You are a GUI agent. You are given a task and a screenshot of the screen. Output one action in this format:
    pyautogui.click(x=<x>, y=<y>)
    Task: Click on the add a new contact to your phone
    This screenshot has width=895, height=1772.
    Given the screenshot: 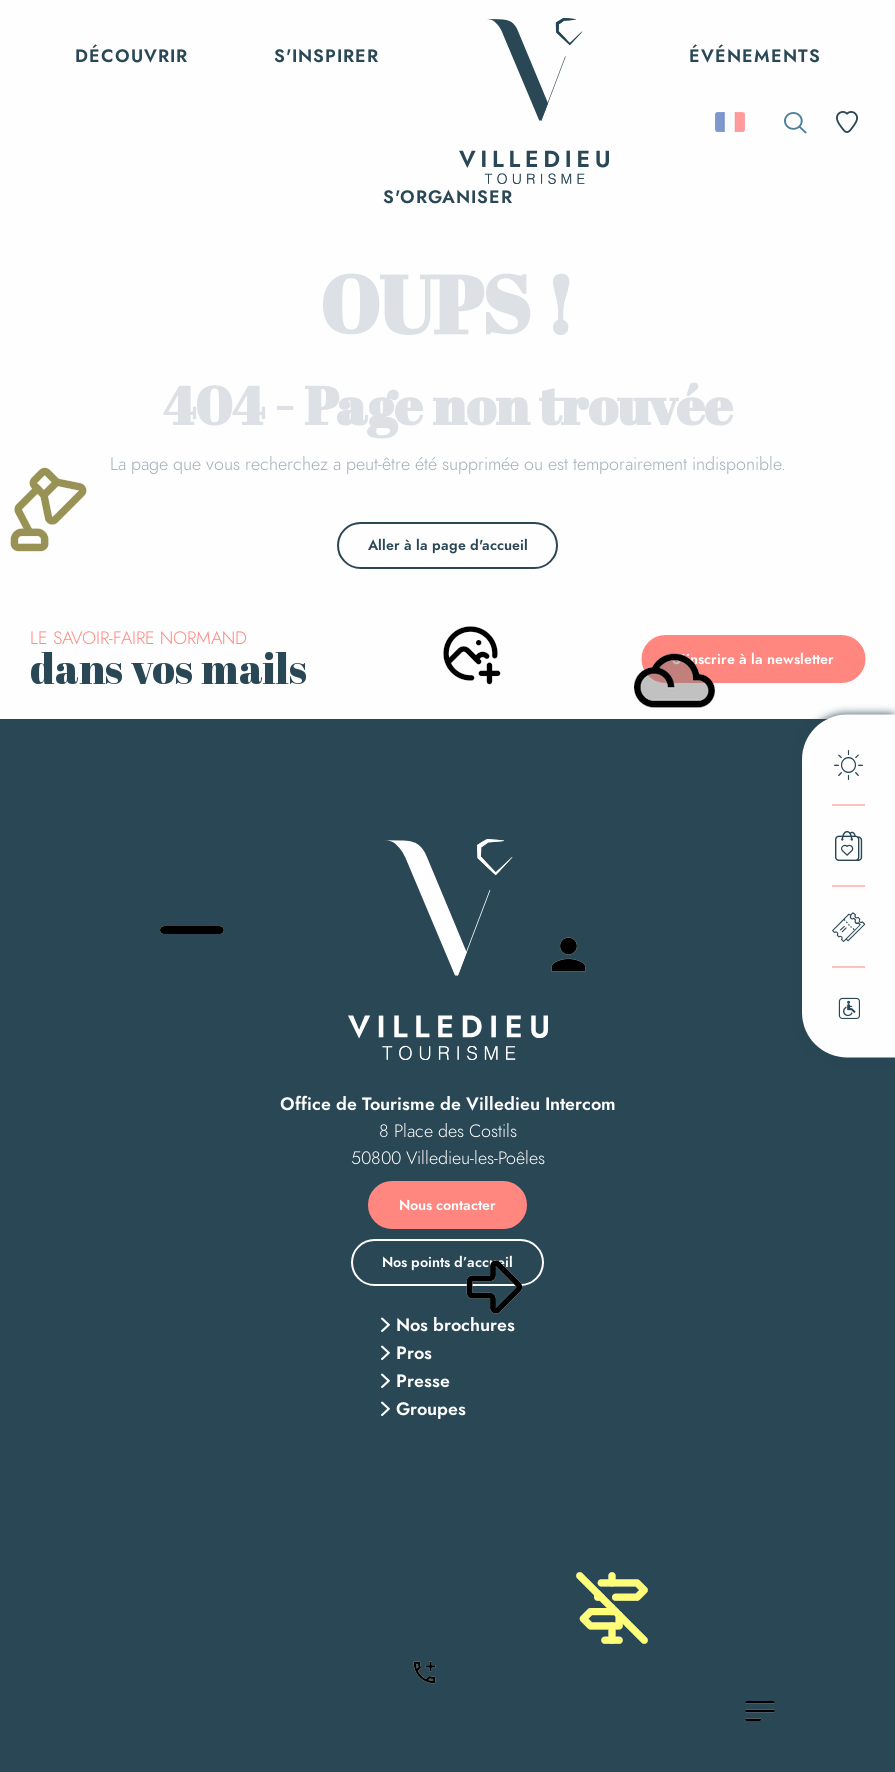 What is the action you would take?
    pyautogui.click(x=424, y=1672)
    